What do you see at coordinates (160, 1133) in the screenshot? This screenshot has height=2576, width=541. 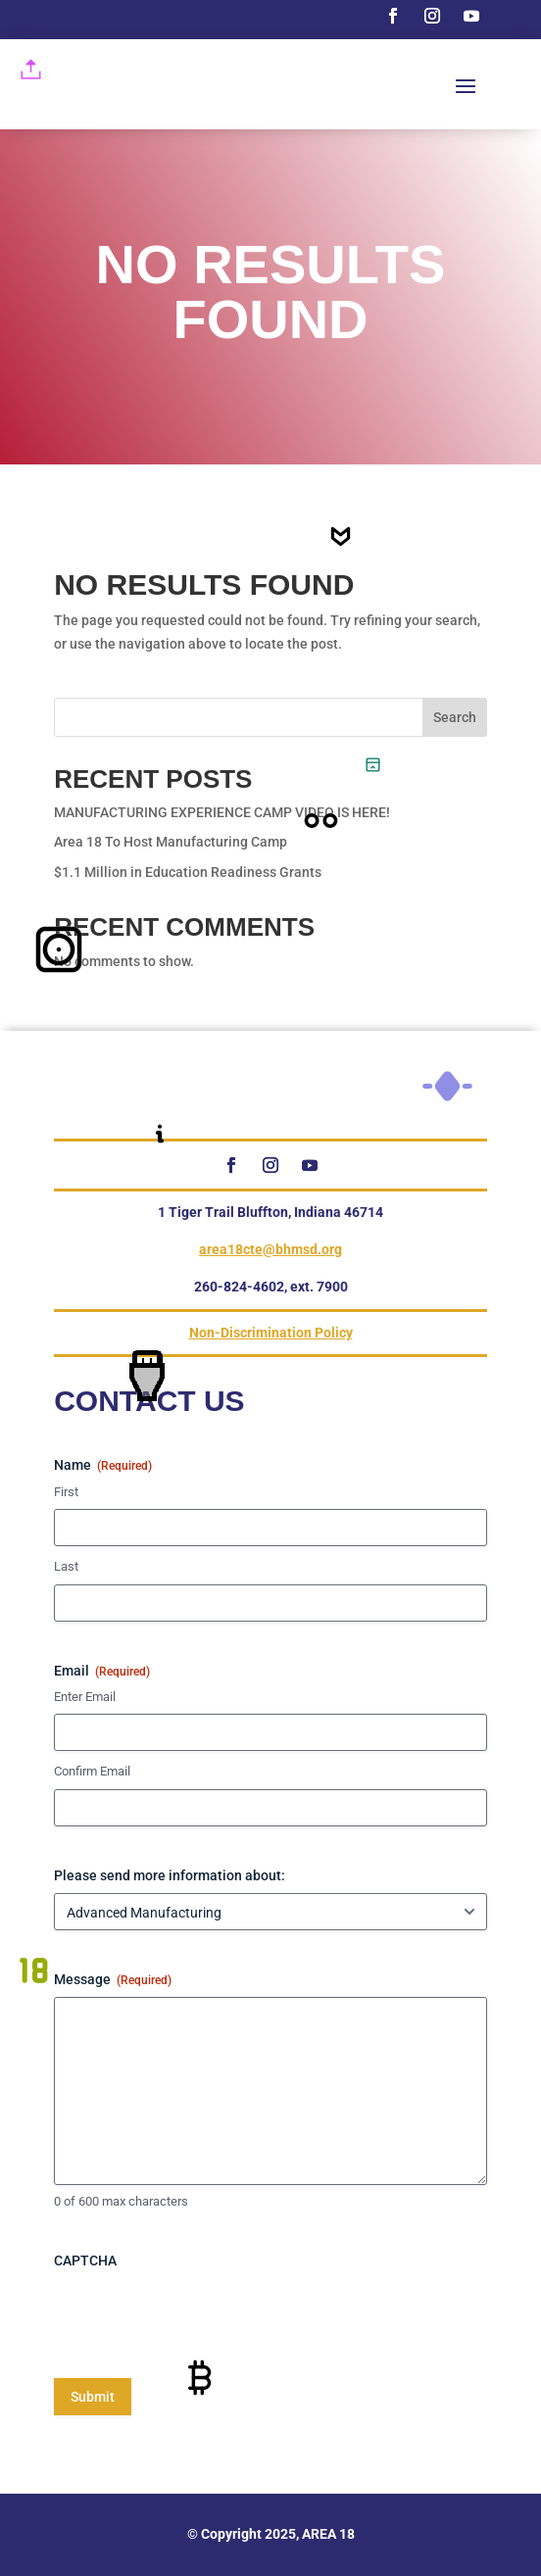 I see `view more information about this item` at bounding box center [160, 1133].